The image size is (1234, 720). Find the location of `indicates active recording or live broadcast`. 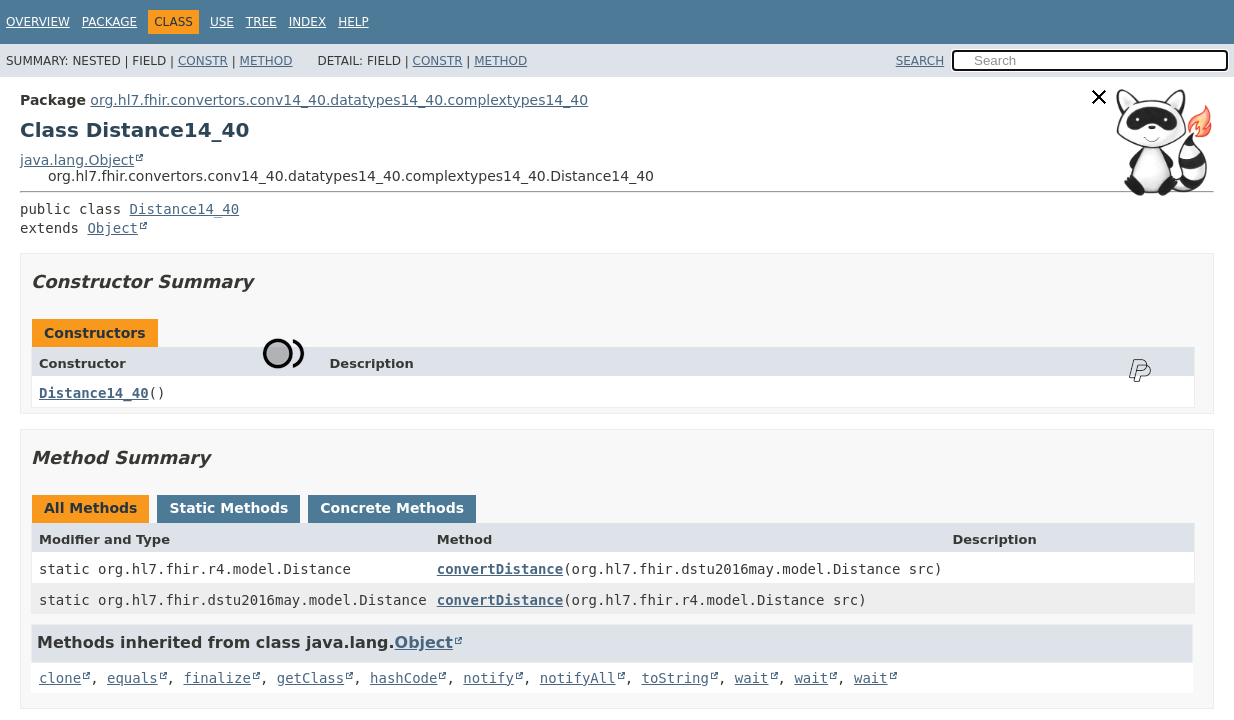

indicates active recording or live broadcast is located at coordinates (283, 353).